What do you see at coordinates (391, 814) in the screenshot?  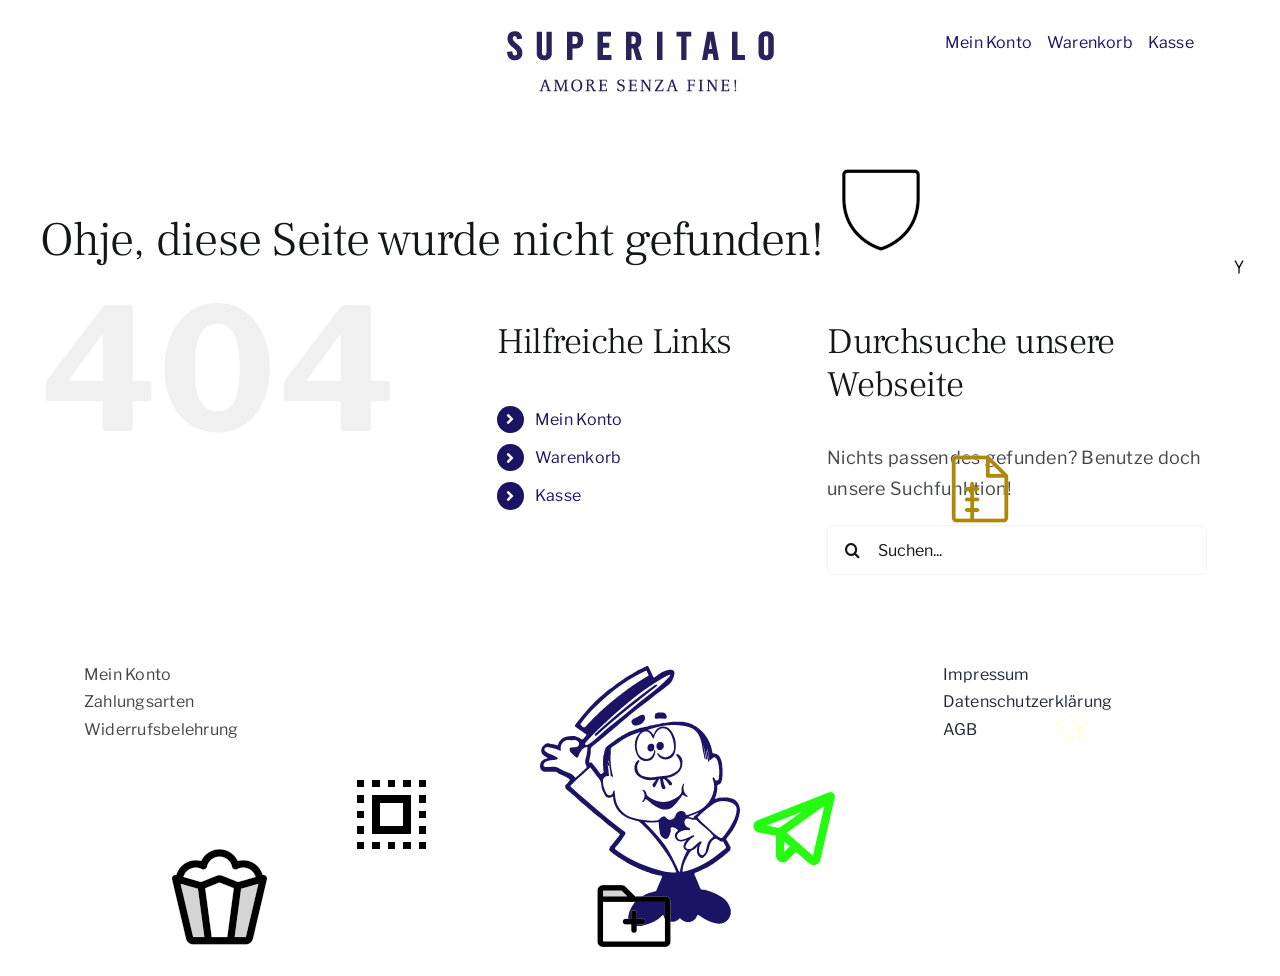 I see `select all items in the current view` at bounding box center [391, 814].